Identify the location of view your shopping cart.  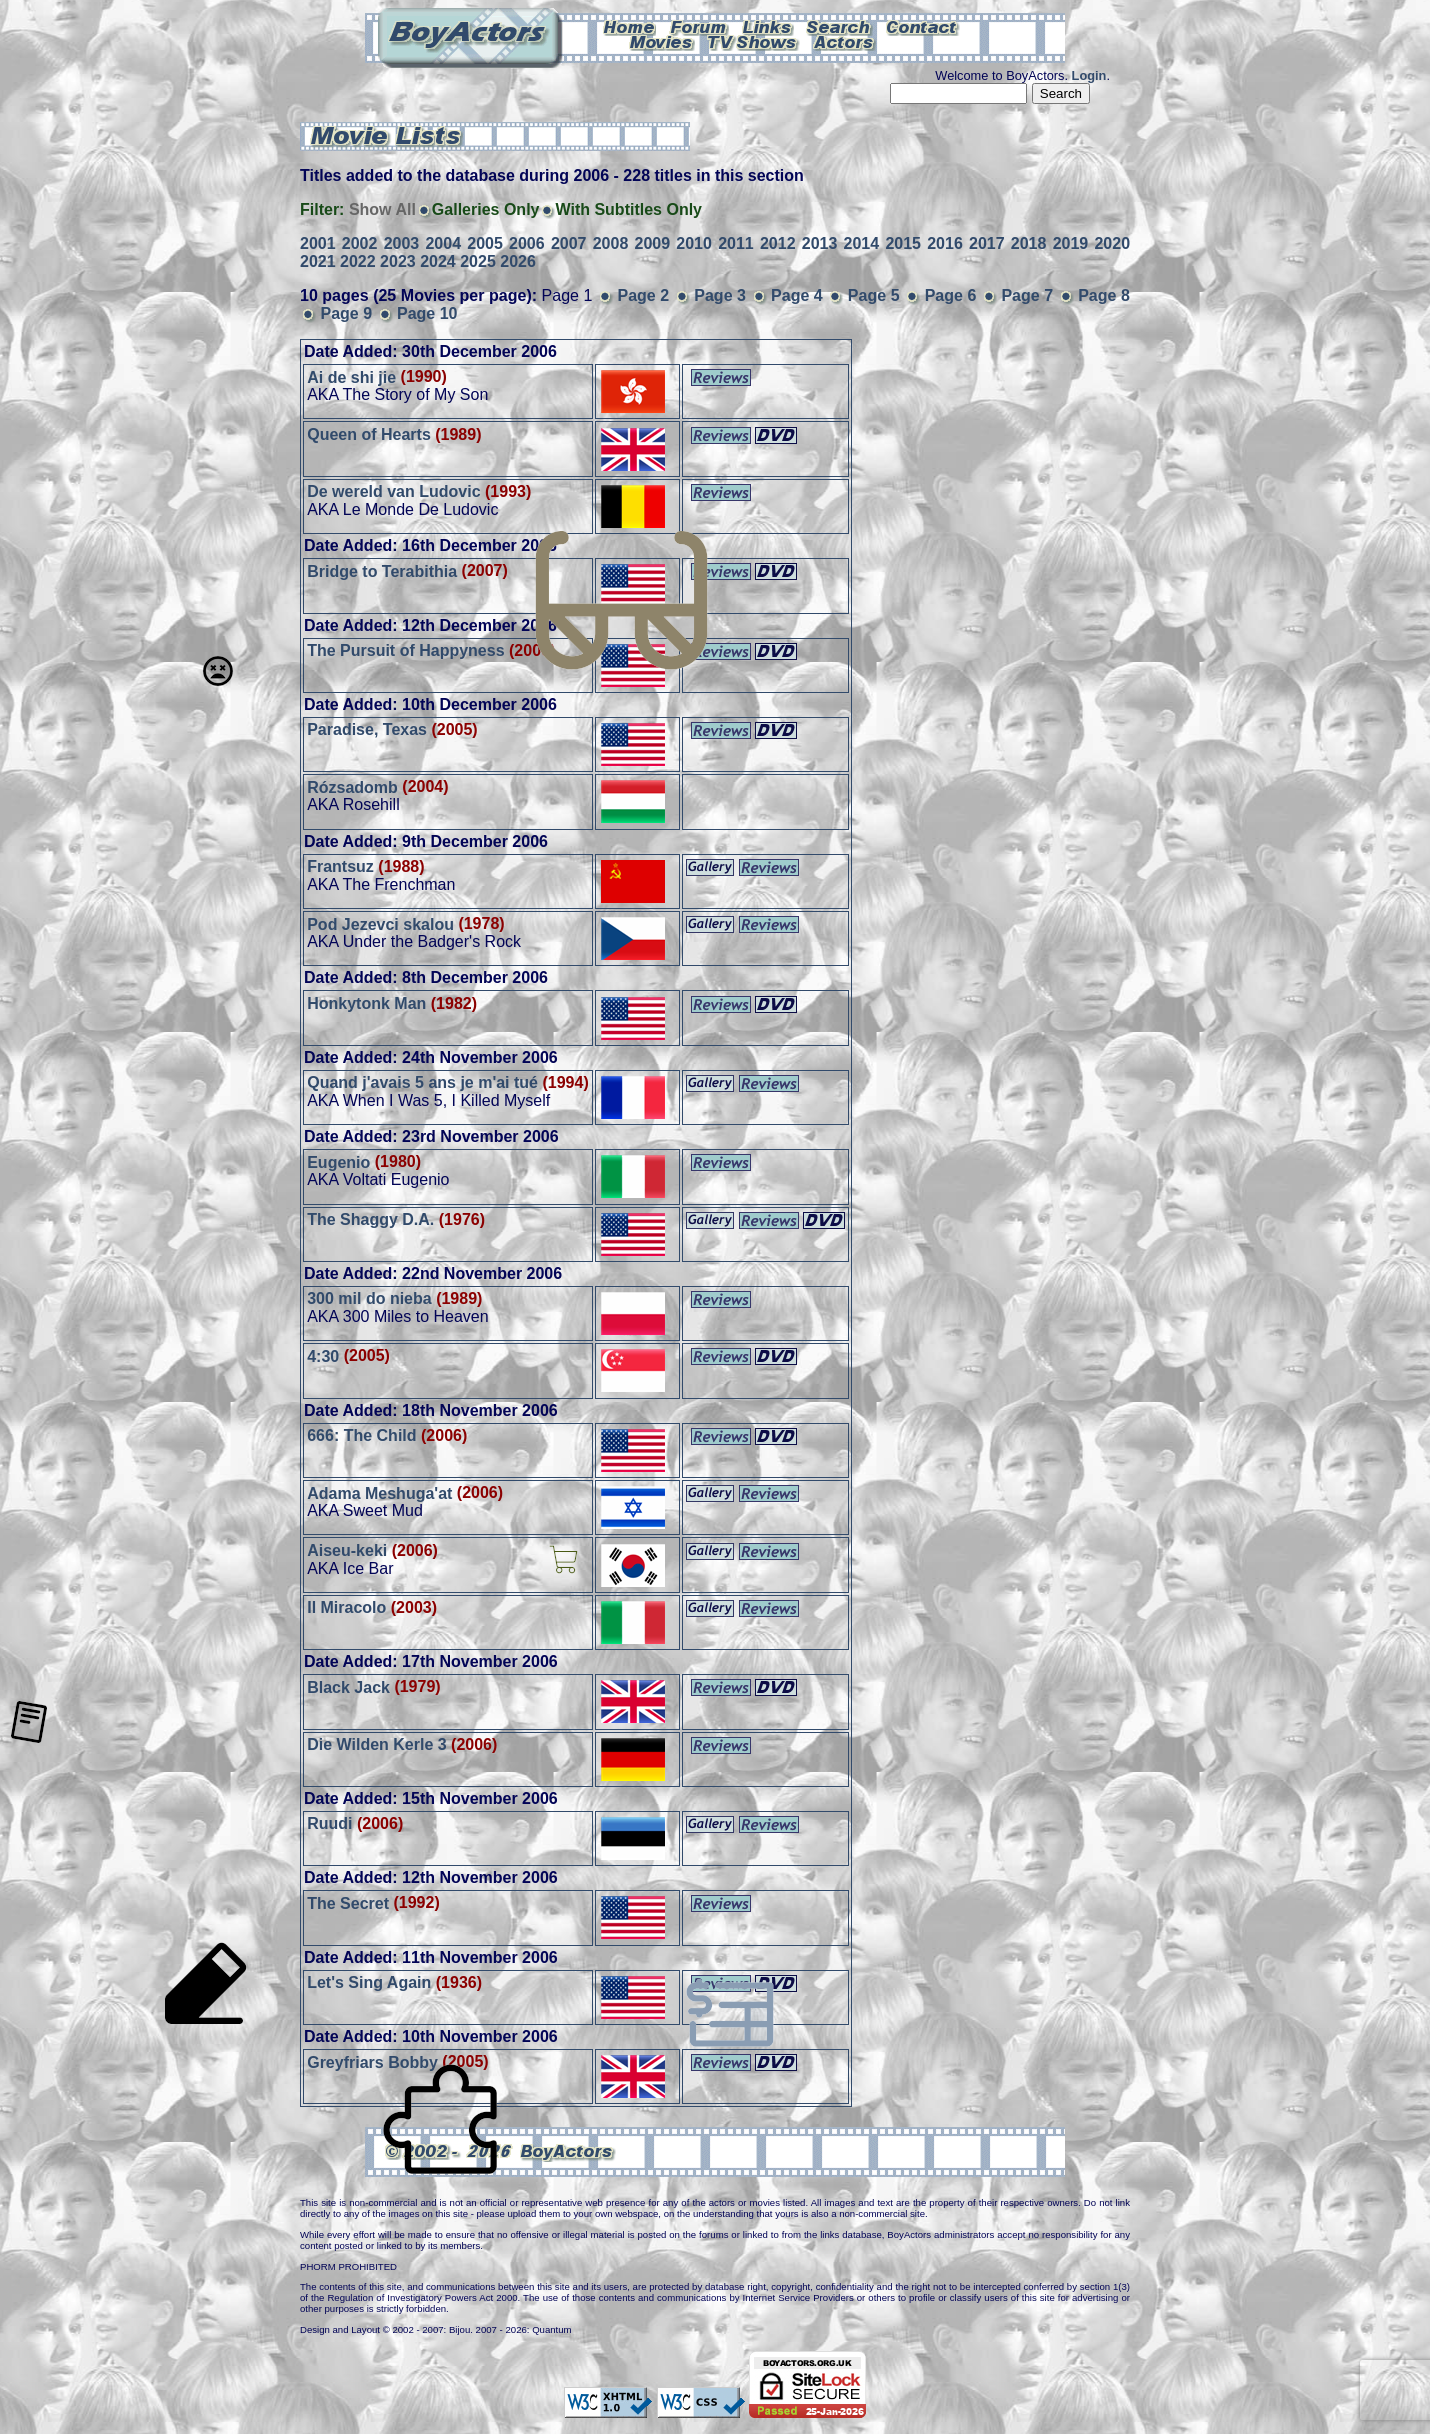
(564, 1560).